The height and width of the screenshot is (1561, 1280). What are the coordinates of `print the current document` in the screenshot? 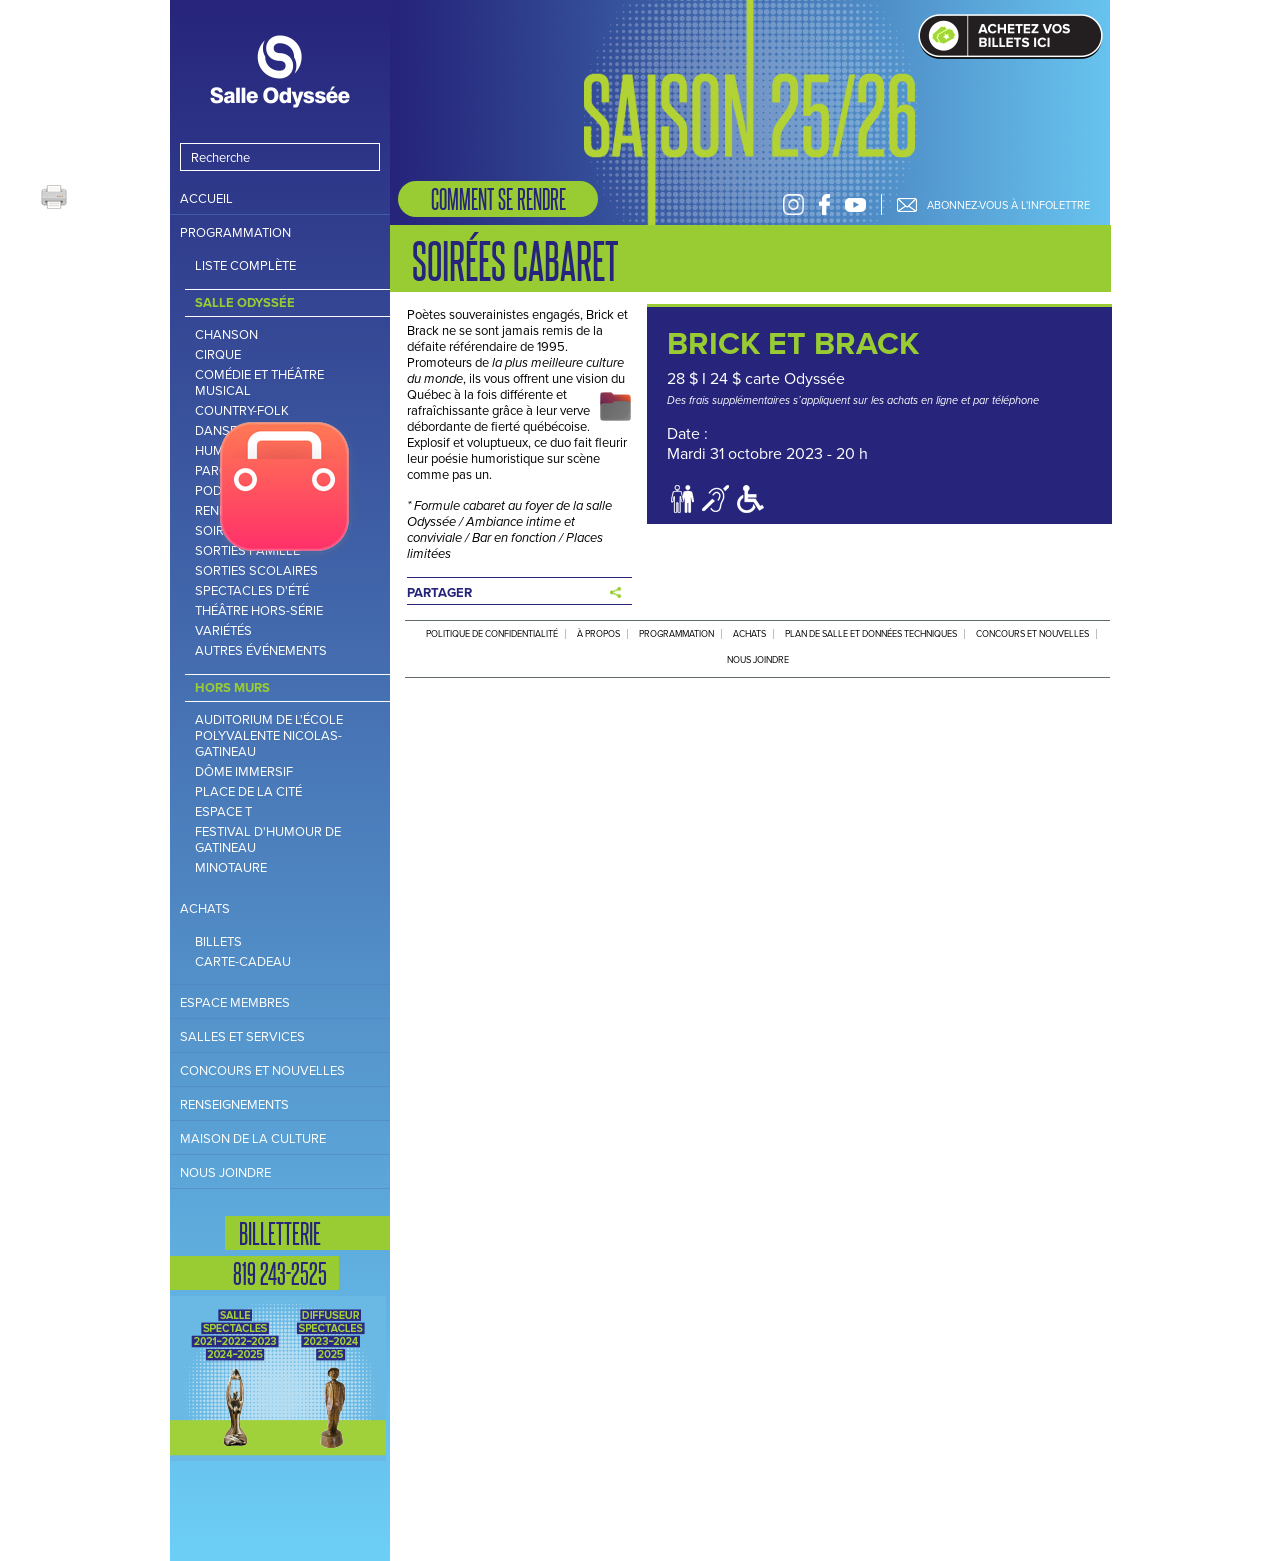 It's located at (54, 197).